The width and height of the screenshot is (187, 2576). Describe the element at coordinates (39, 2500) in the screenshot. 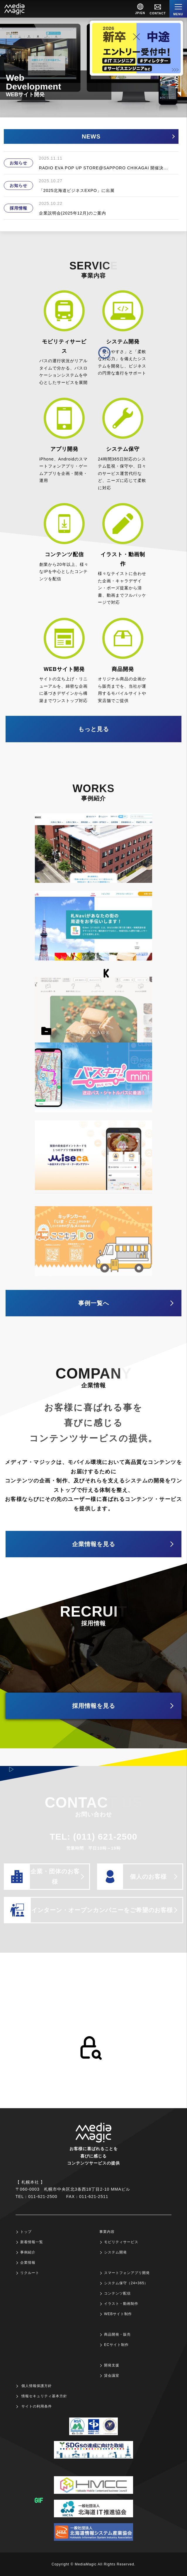

I see `insert a GIF into your message` at that location.